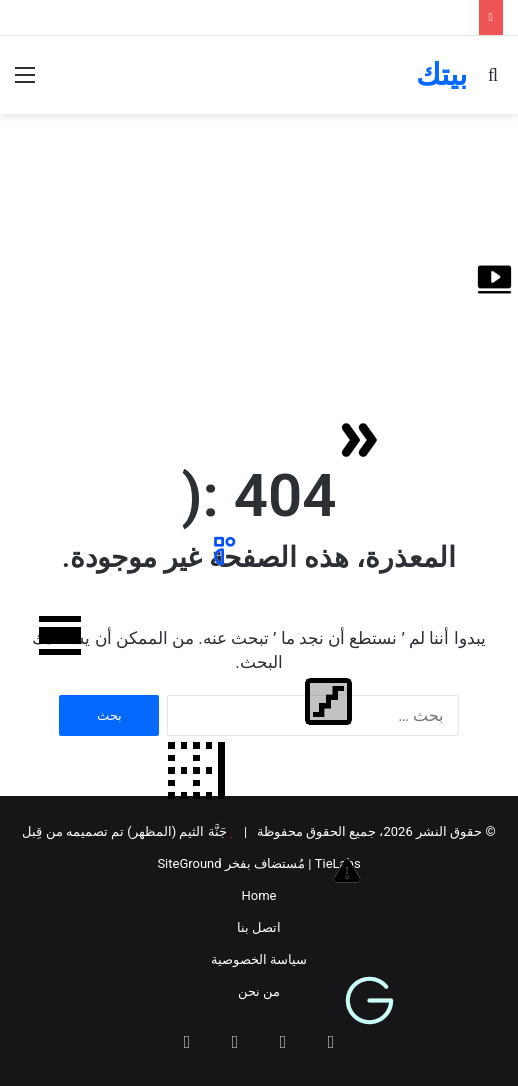 Image resolution: width=518 pixels, height=1086 pixels. Describe the element at coordinates (328, 701) in the screenshot. I see `indicates stairs available at this location` at that location.